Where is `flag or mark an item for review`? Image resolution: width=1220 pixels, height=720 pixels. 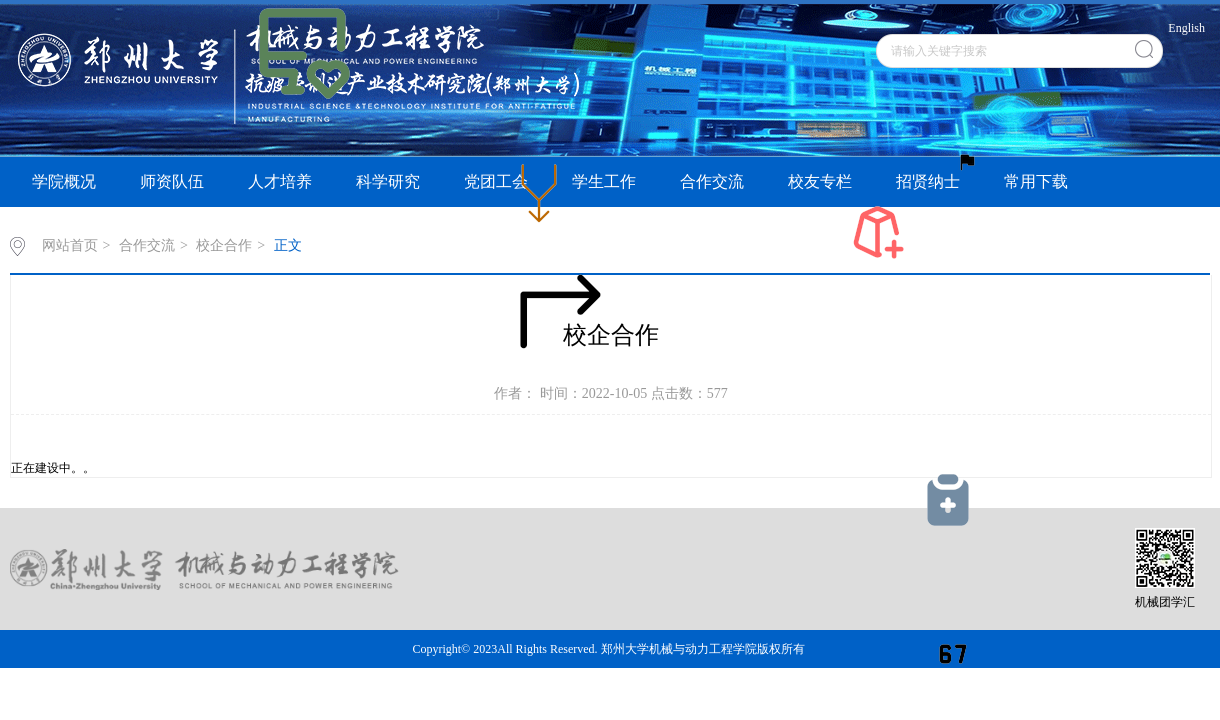
flag or mark an item for review is located at coordinates (967, 162).